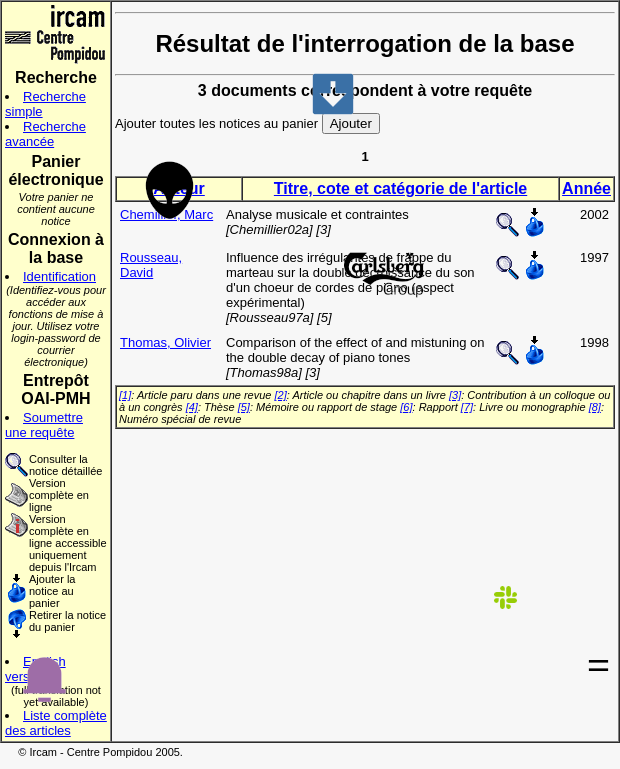 The height and width of the screenshot is (769, 620). Describe the element at coordinates (505, 597) in the screenshot. I see `open slack workspace` at that location.